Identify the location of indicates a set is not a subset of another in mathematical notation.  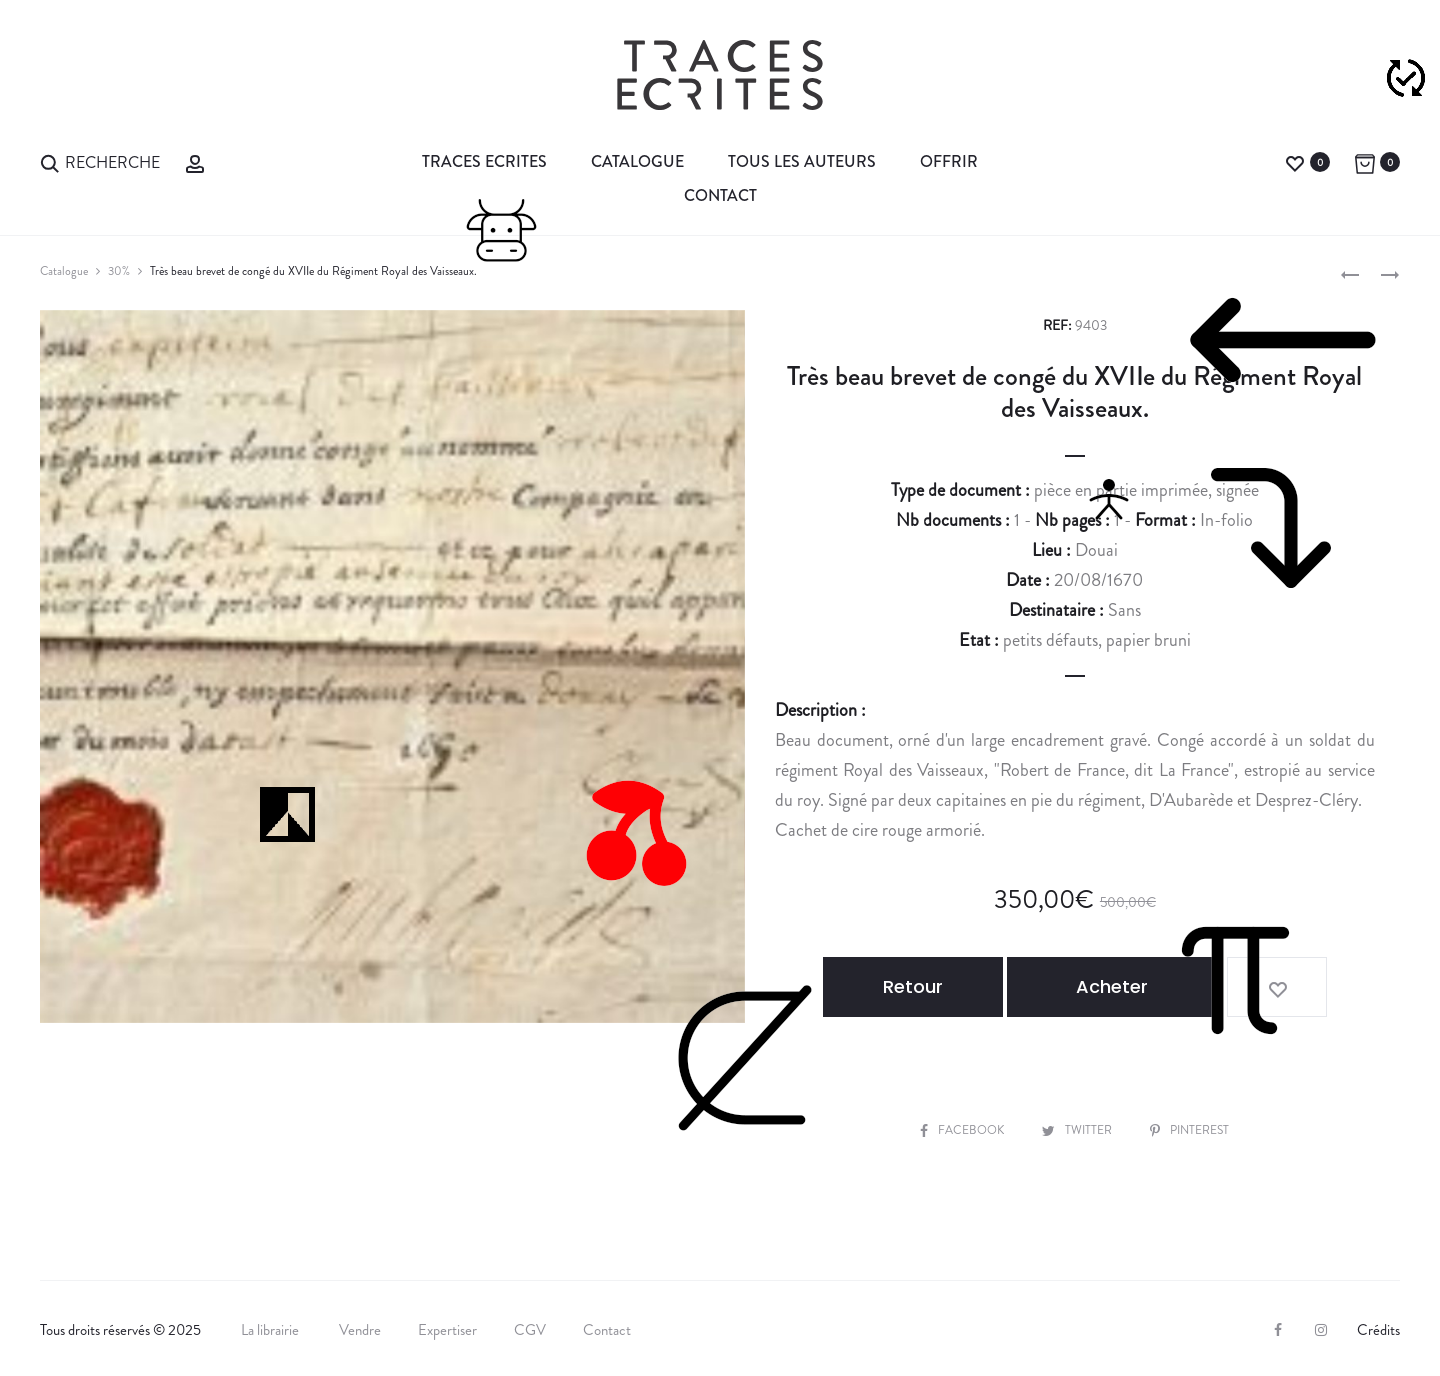
(745, 1058).